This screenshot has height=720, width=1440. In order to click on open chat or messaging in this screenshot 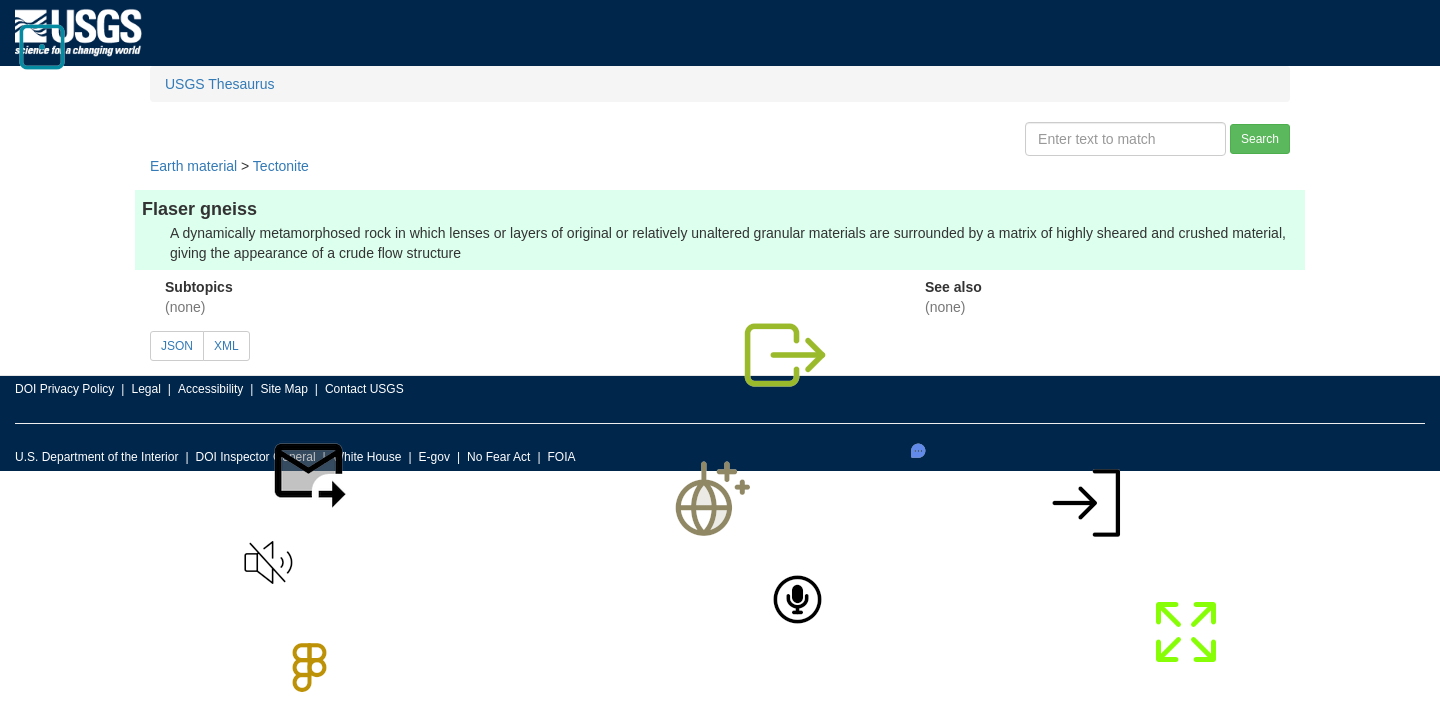, I will do `click(918, 451)`.